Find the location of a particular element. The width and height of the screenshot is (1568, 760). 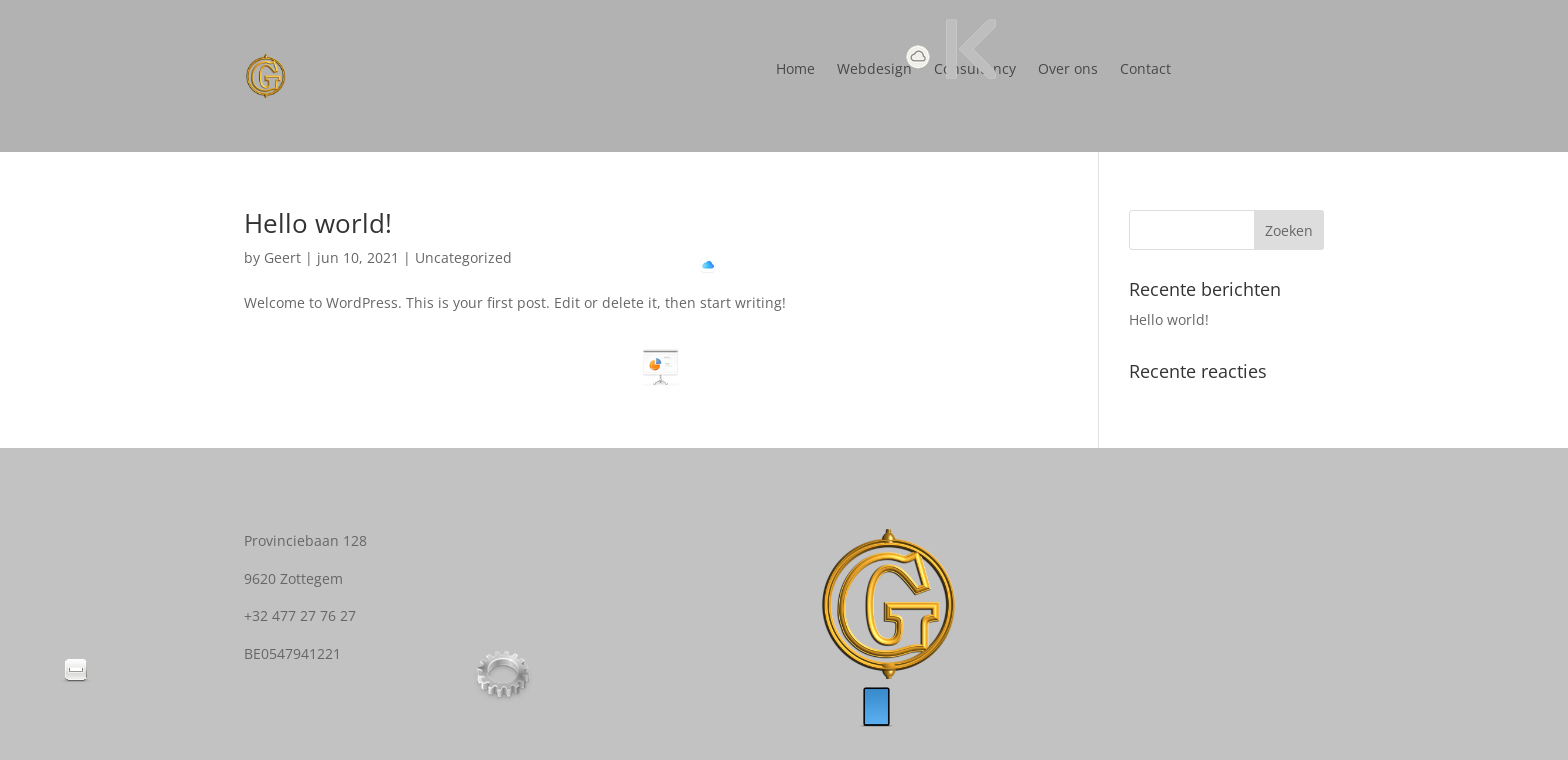

iPad Mini device icon is located at coordinates (876, 702).